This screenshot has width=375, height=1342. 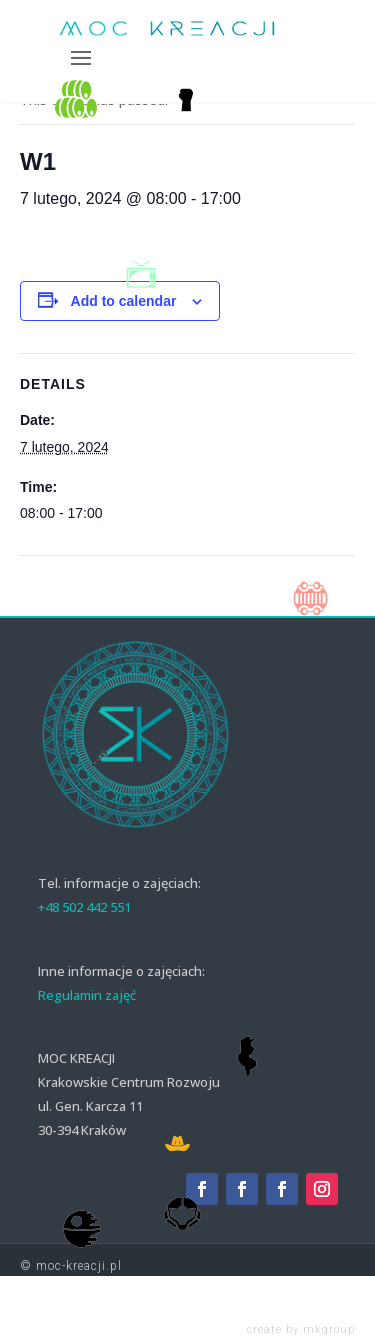 I want to click on access tv or video streaming features, so click(x=141, y=274).